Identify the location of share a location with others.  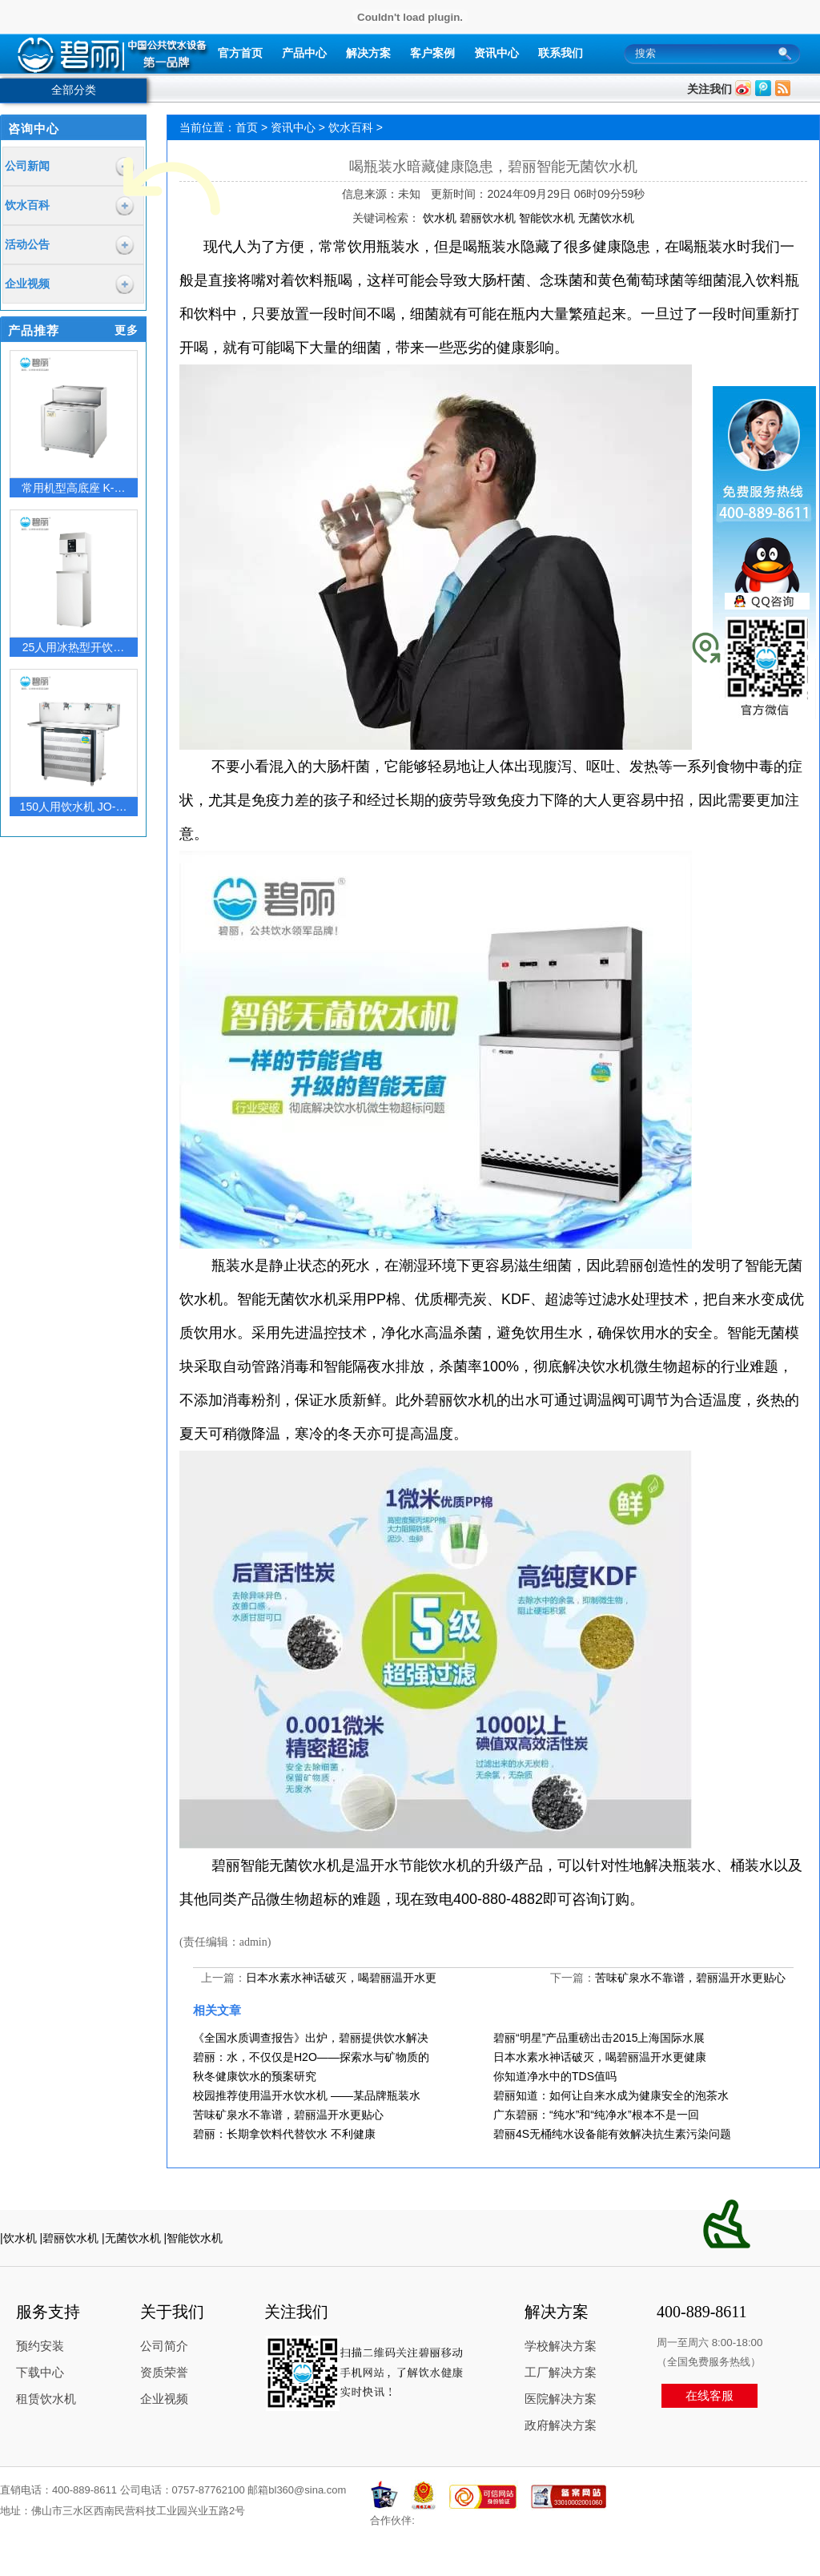
(705, 647).